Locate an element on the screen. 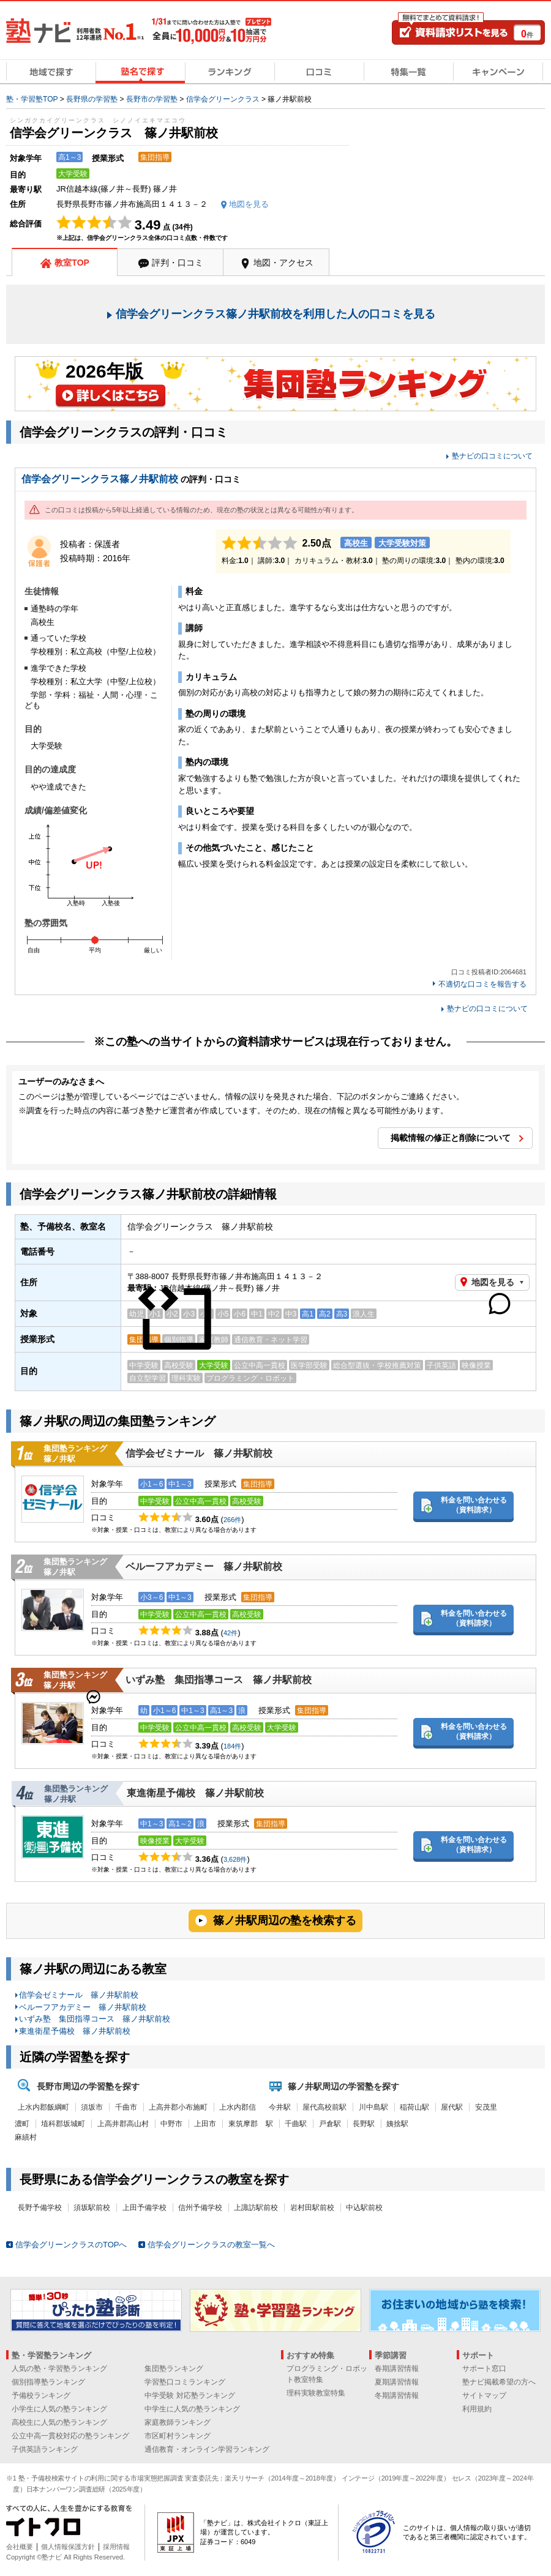 Image resolution: width=551 pixels, height=2576 pixels. open chat or messaging is located at coordinates (500, 1304).